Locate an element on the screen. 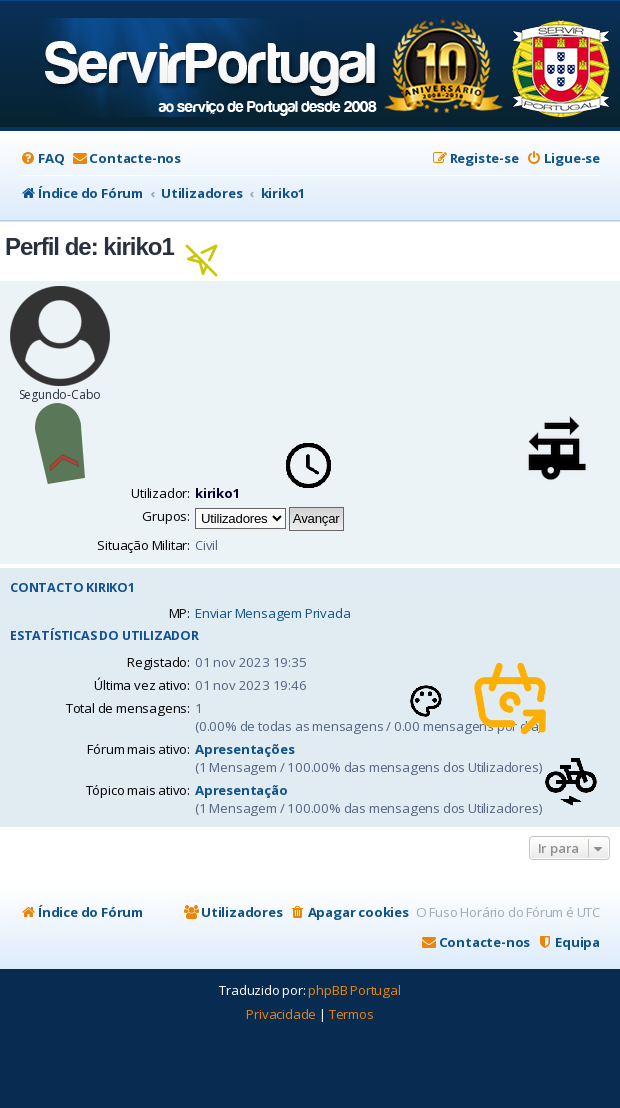 The image size is (620, 1108). indicates RV hookup amenities available is located at coordinates (554, 448).